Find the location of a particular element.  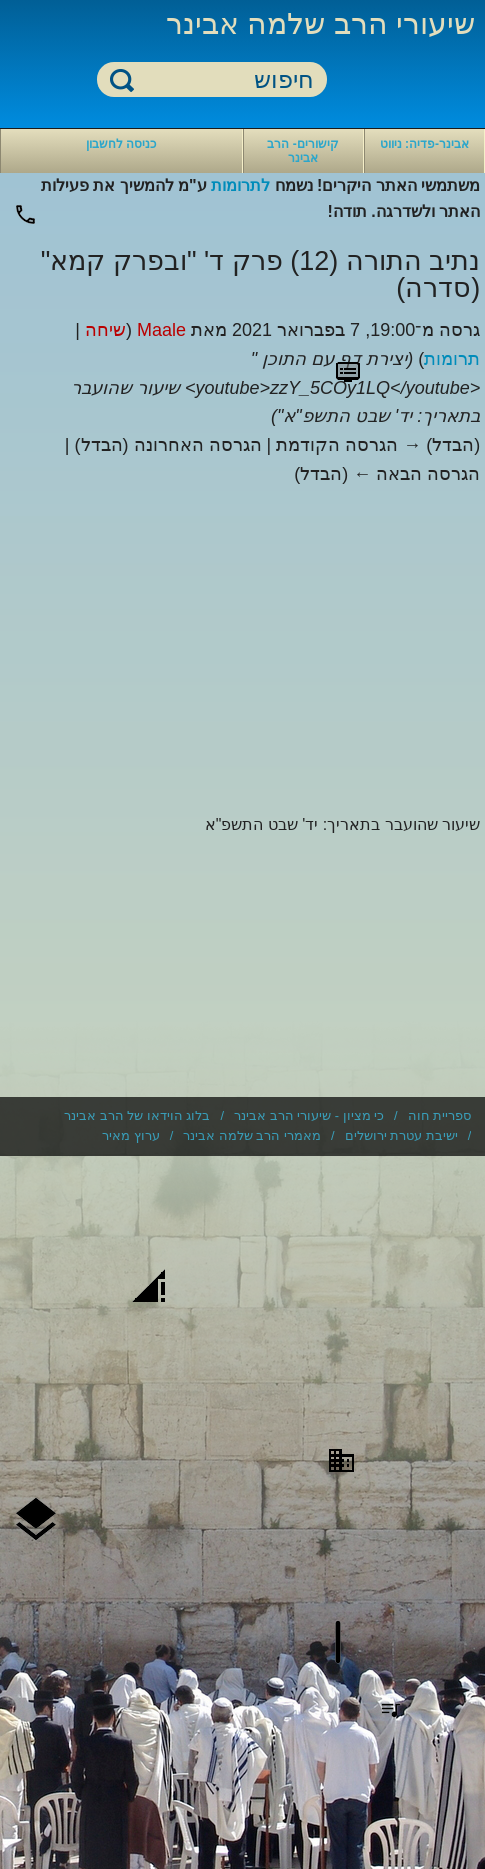

view music queue or playlist is located at coordinates (390, 1709).